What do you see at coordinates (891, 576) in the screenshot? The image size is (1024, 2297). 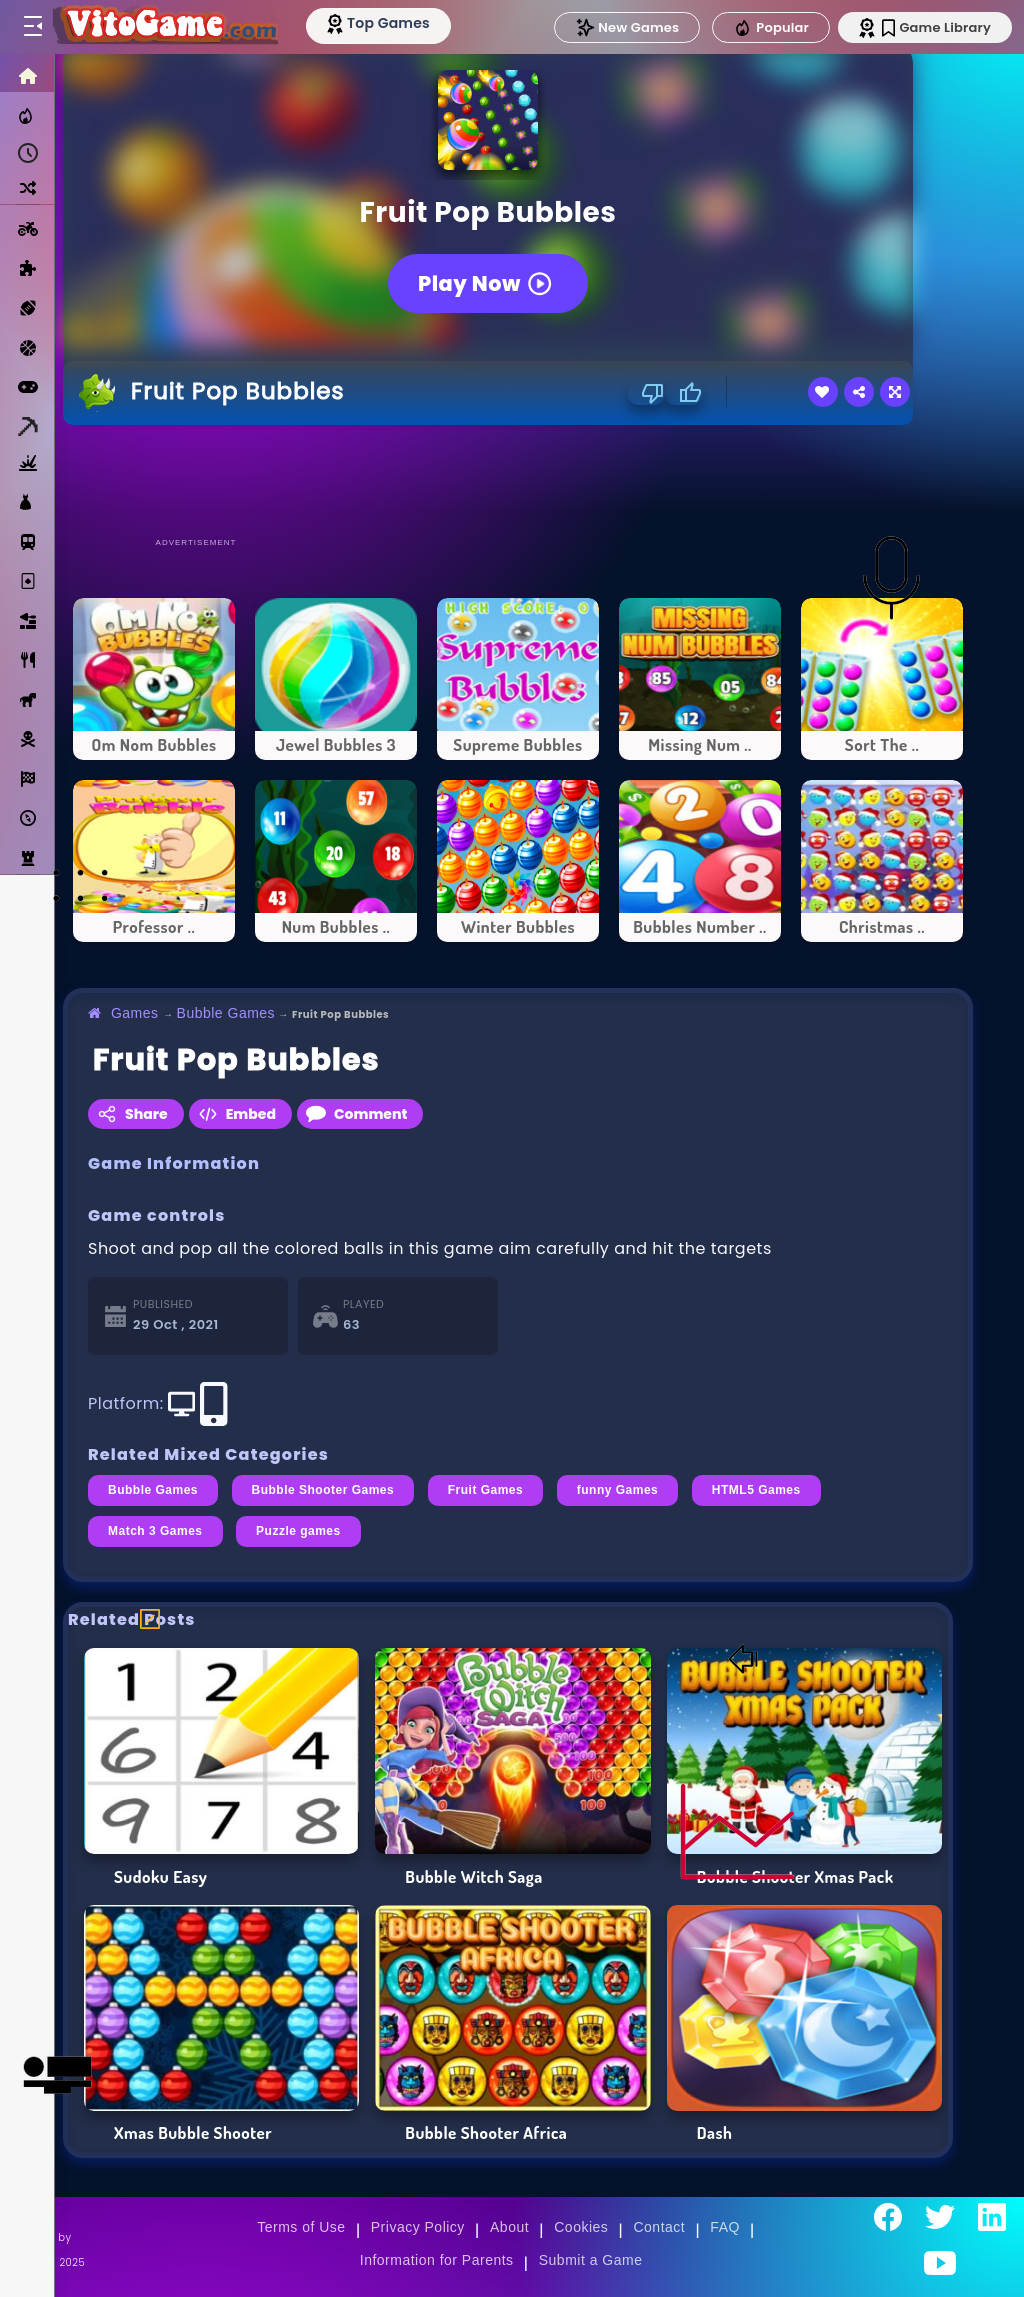 I see `tap to use voice input` at bounding box center [891, 576].